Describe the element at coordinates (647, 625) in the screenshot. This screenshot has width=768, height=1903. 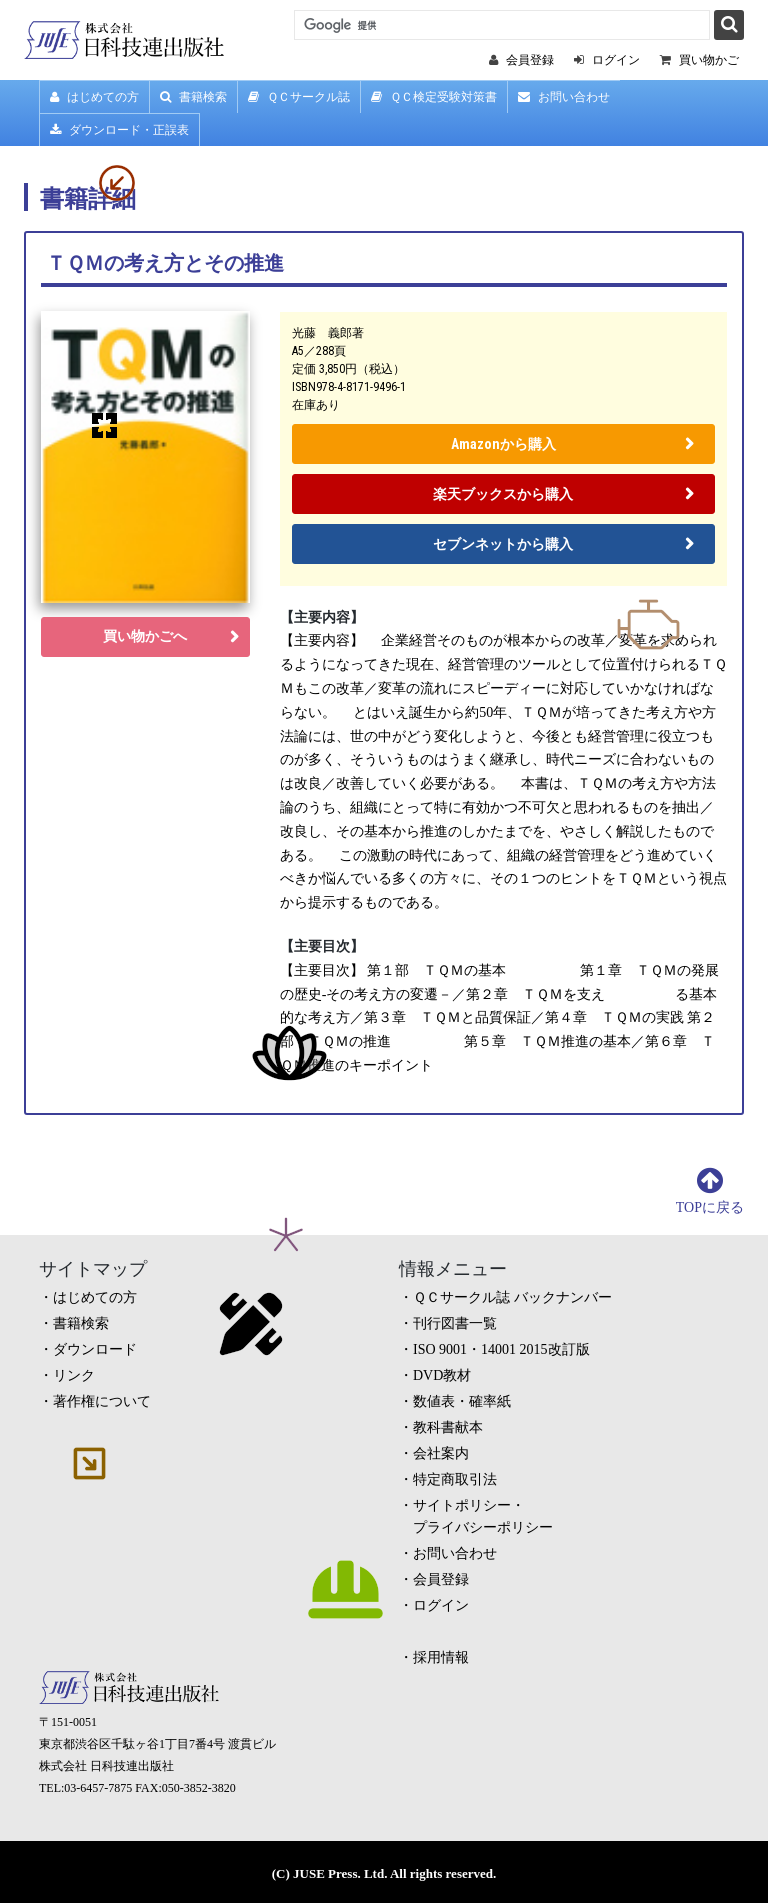
I see `view engine or vehicle diagnostics` at that location.